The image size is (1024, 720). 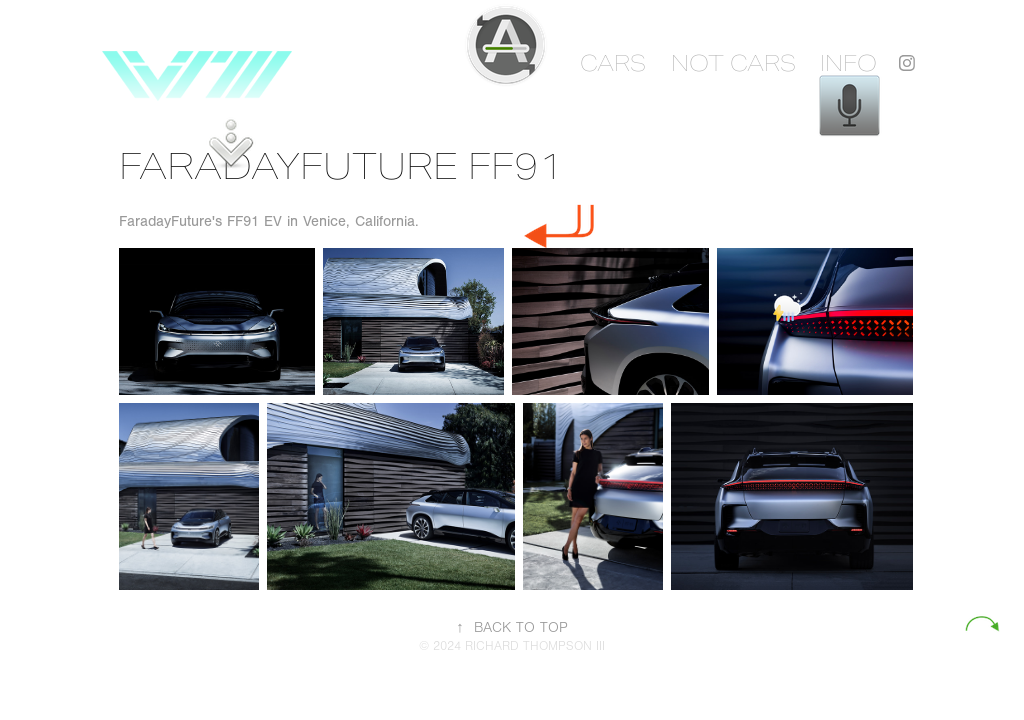 I want to click on open the software updater application, so click(x=506, y=45).